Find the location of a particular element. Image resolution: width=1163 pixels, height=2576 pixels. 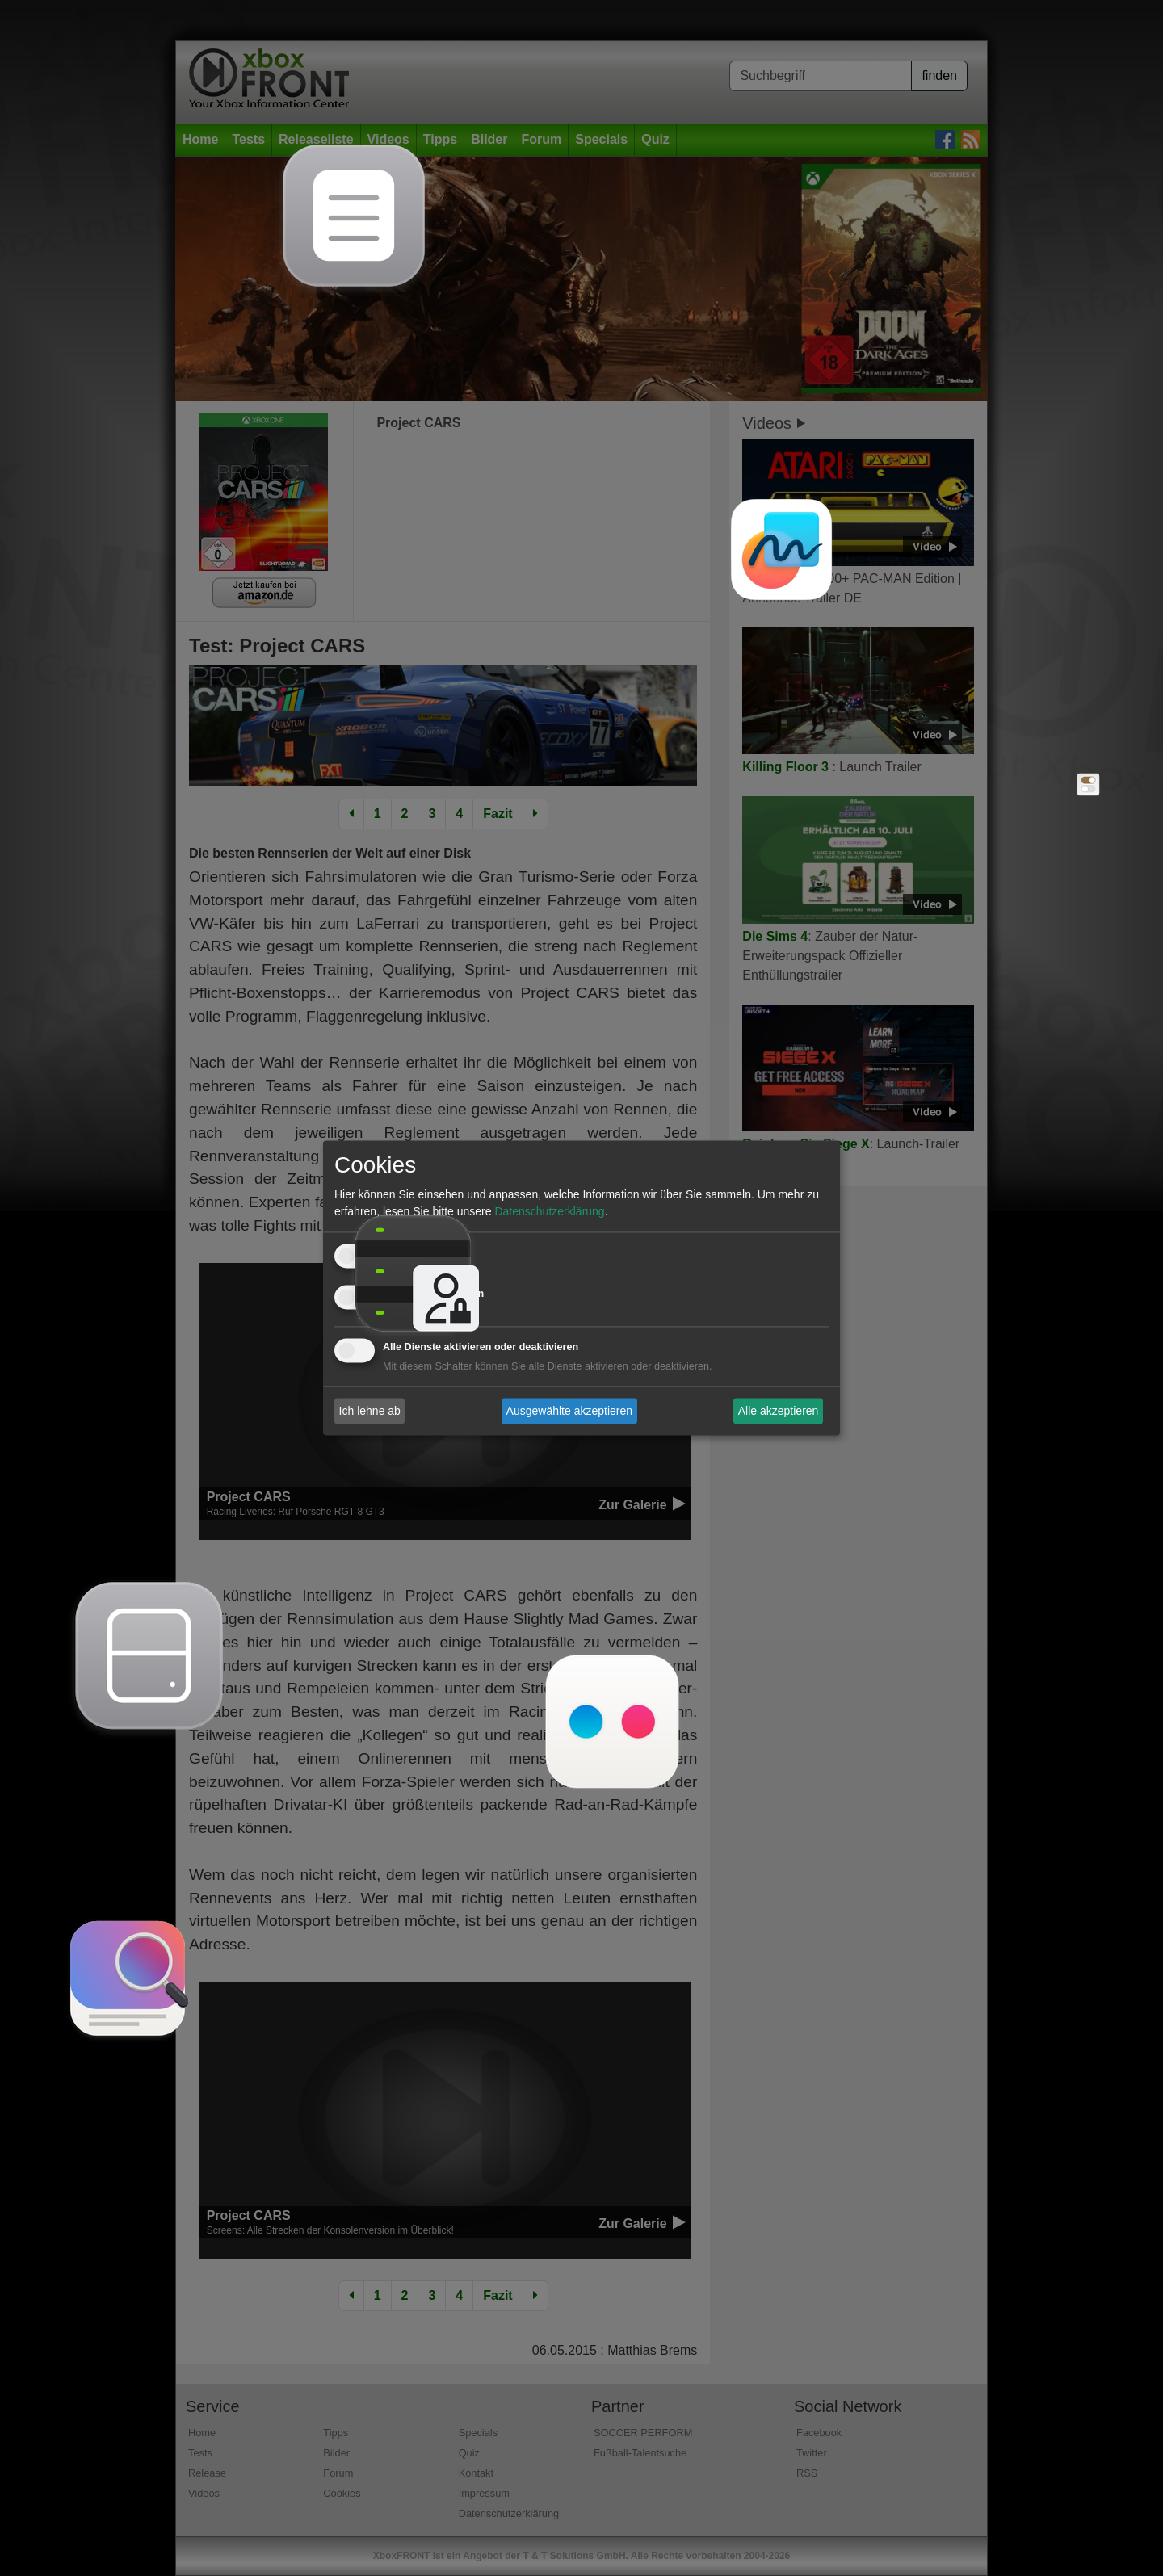

open share preview app is located at coordinates (128, 1978).